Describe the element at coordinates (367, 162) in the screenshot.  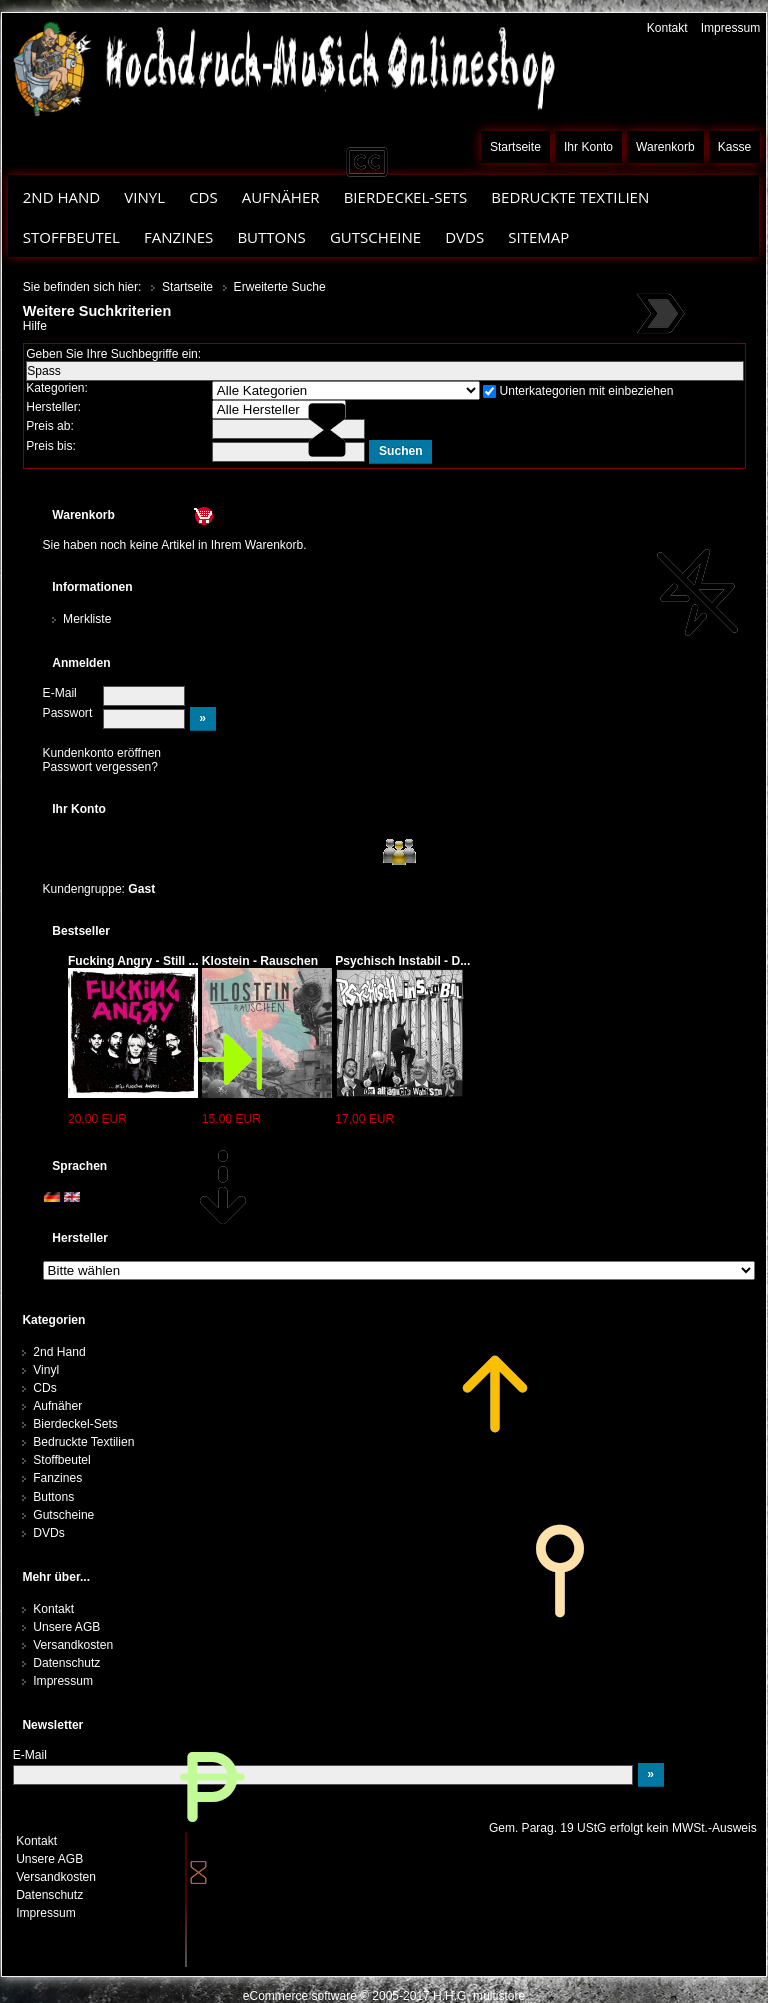
I see `enable closed captions for video content` at that location.